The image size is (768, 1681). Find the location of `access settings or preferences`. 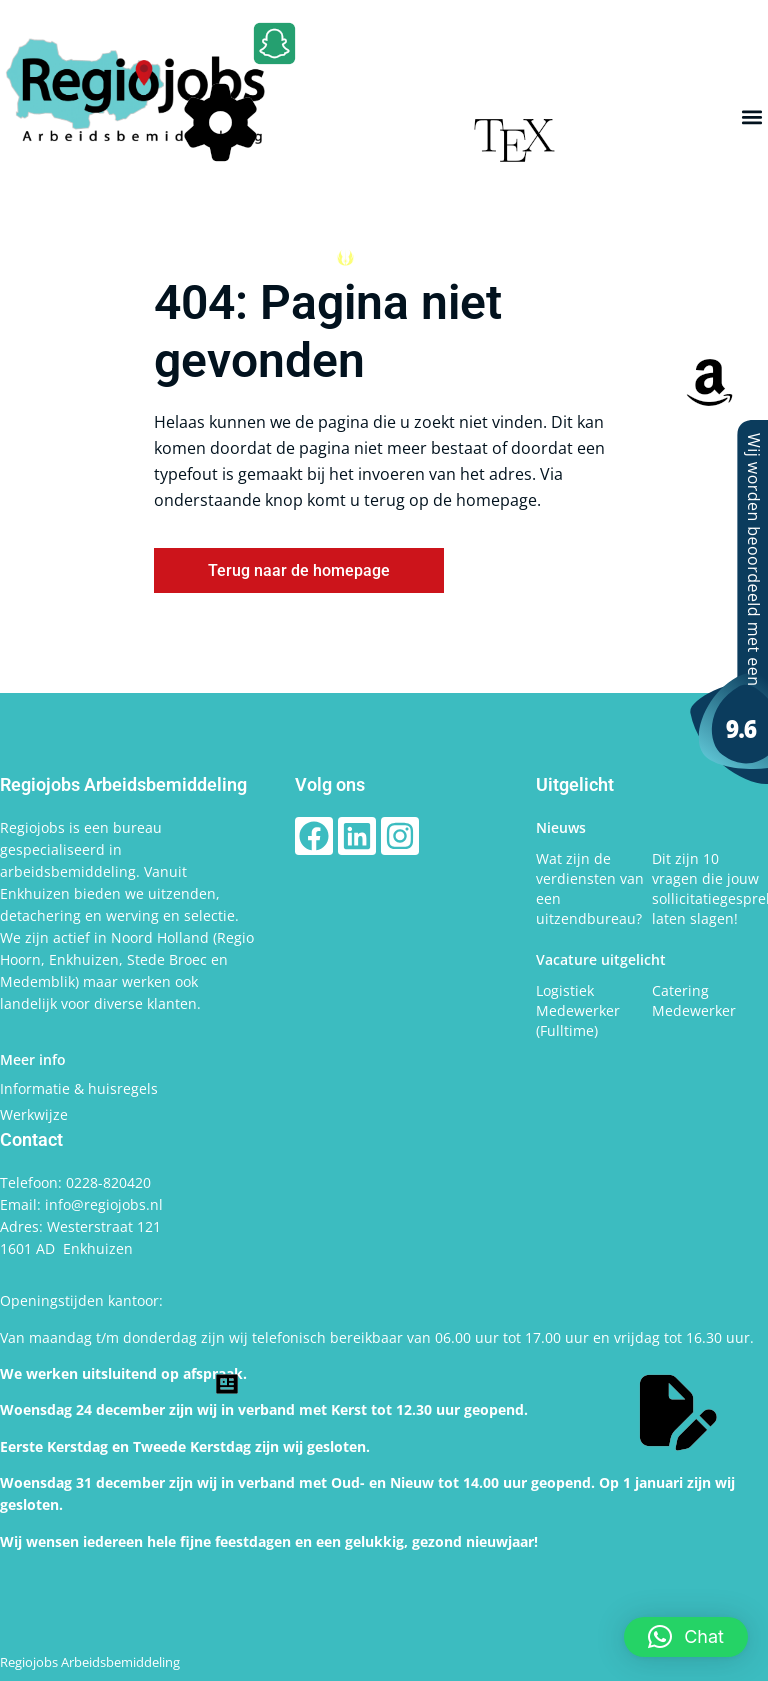

access settings or preferences is located at coordinates (220, 122).